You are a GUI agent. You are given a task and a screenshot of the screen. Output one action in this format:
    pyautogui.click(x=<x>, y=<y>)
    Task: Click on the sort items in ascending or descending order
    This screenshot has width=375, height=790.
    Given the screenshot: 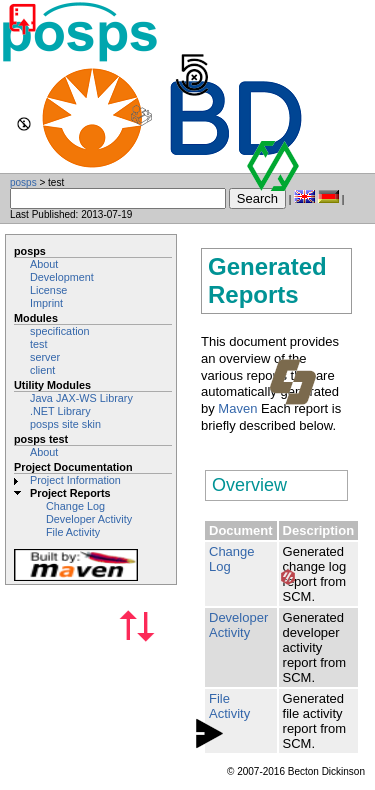 What is the action you would take?
    pyautogui.click(x=137, y=626)
    